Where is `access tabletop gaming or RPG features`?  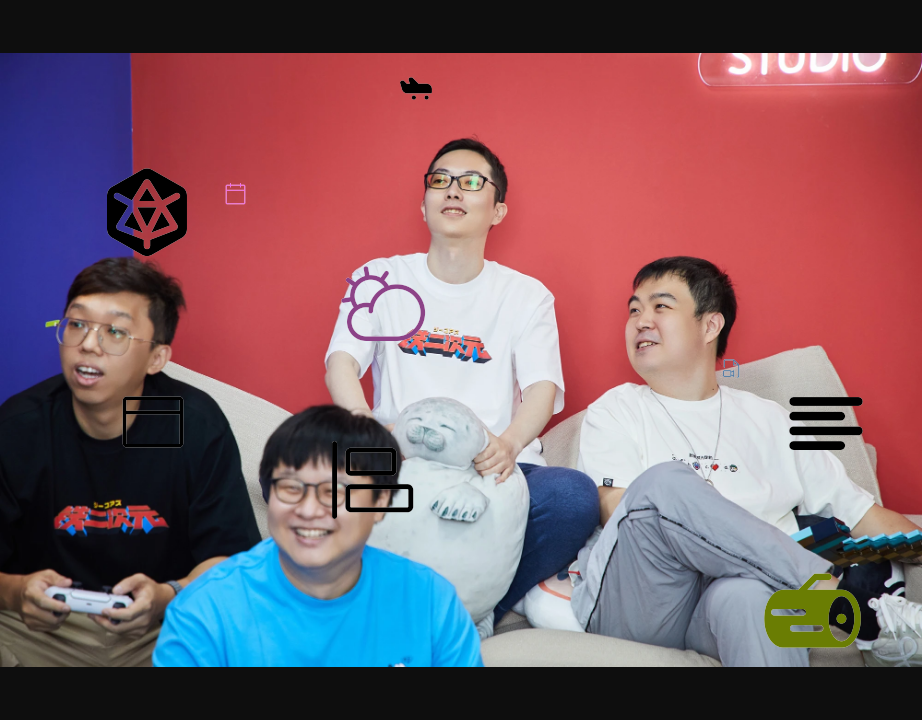
access tabletop gaming or RPG features is located at coordinates (147, 211).